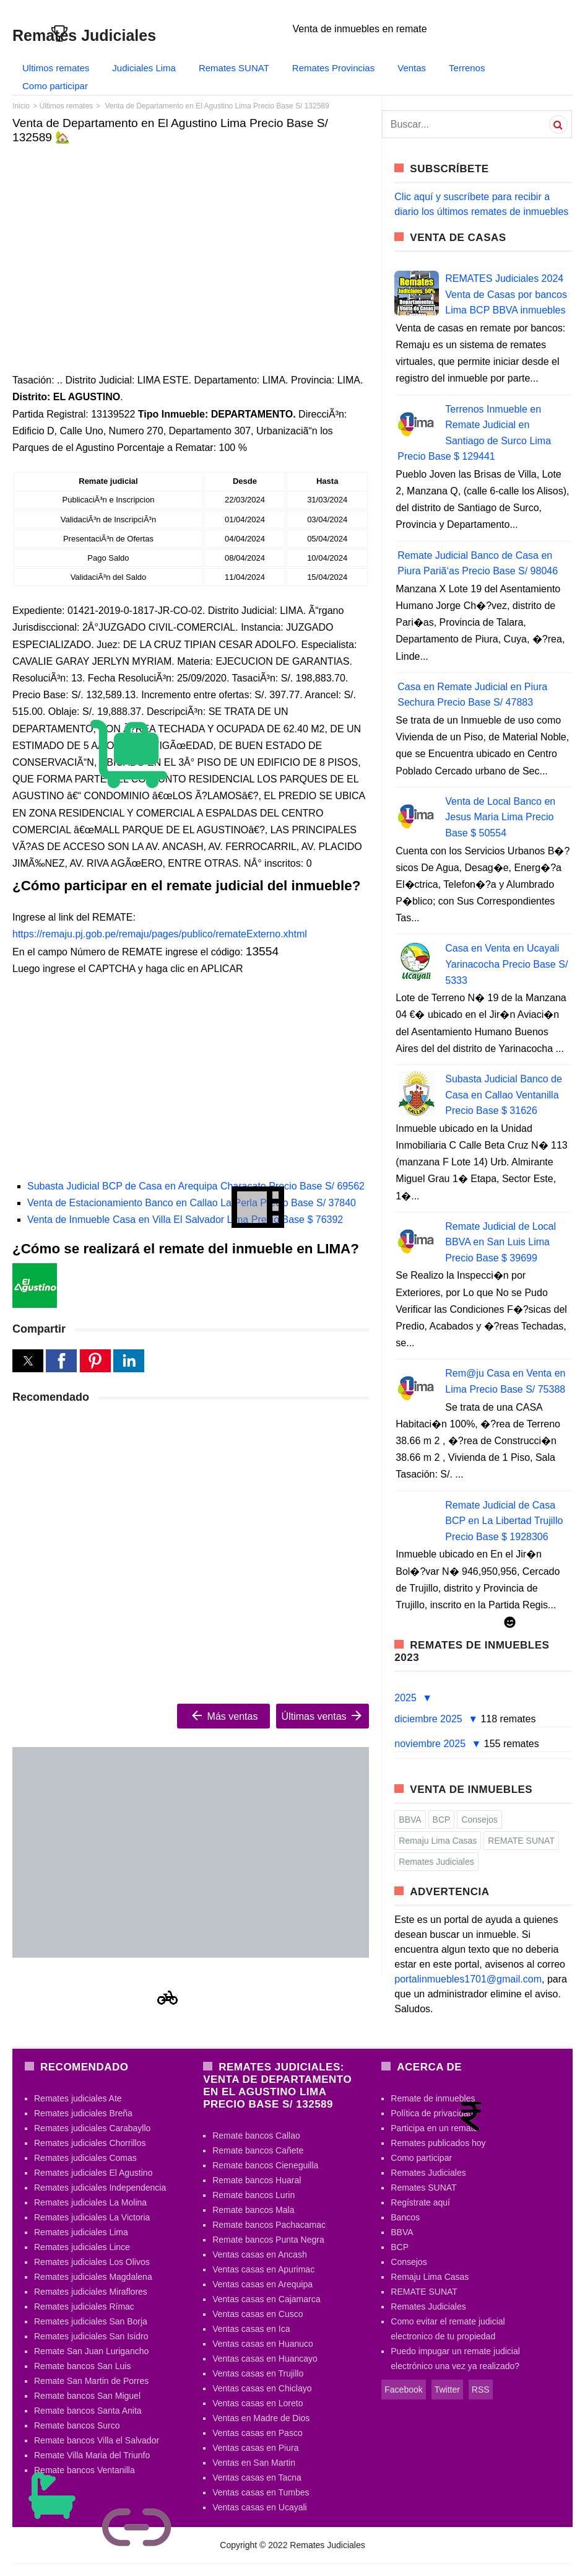  I want to click on view nearby bike routes or cycling directions, so click(167, 1997).